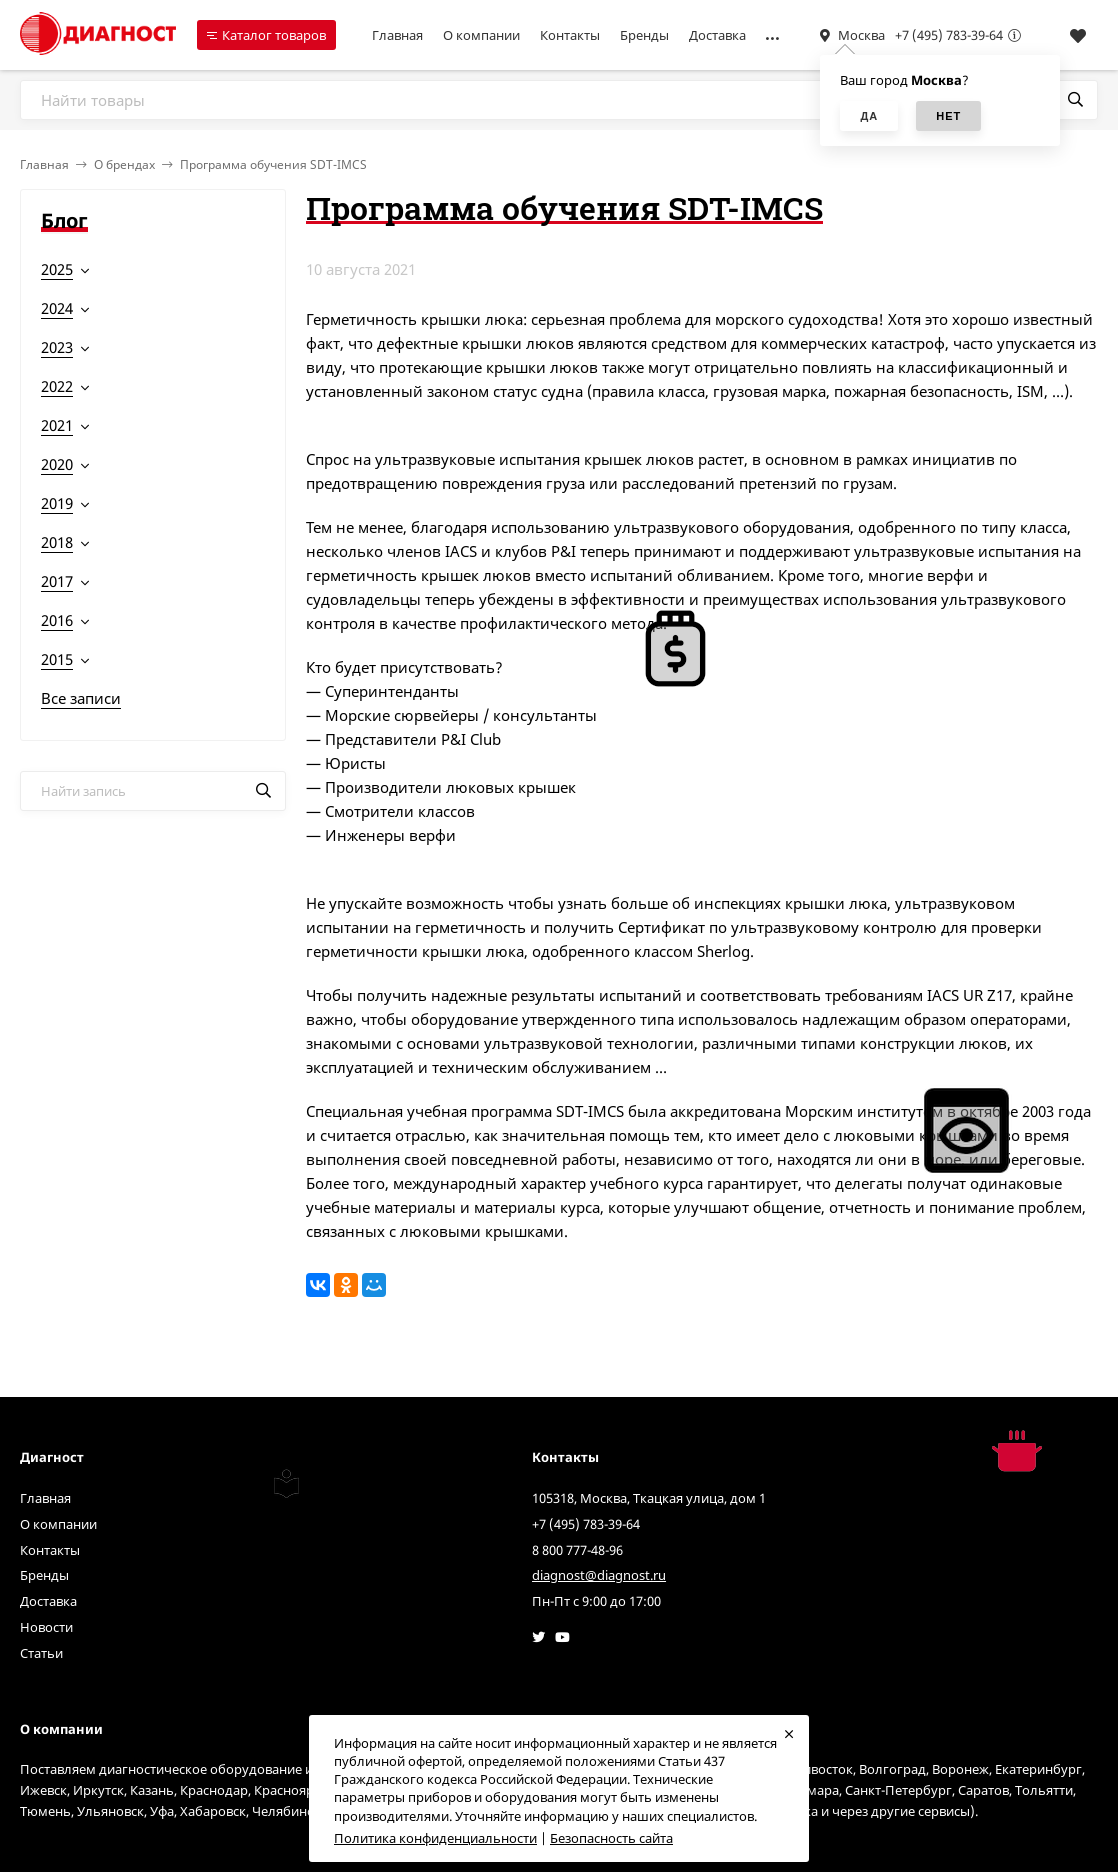  I want to click on find nearby libraries, so click(286, 1483).